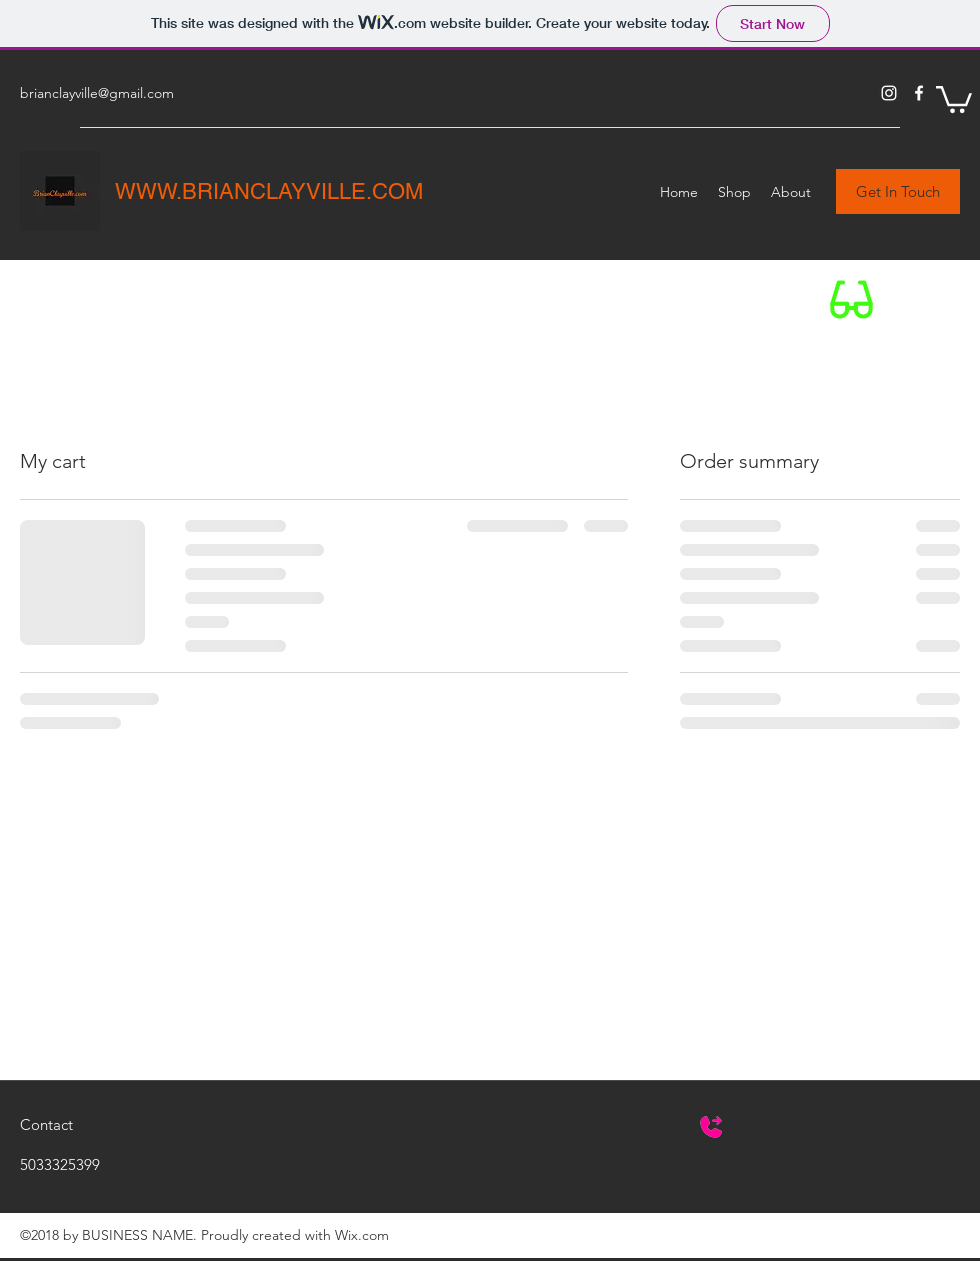 This screenshot has width=980, height=1261. I want to click on transfer an active call to another person, so click(711, 1126).